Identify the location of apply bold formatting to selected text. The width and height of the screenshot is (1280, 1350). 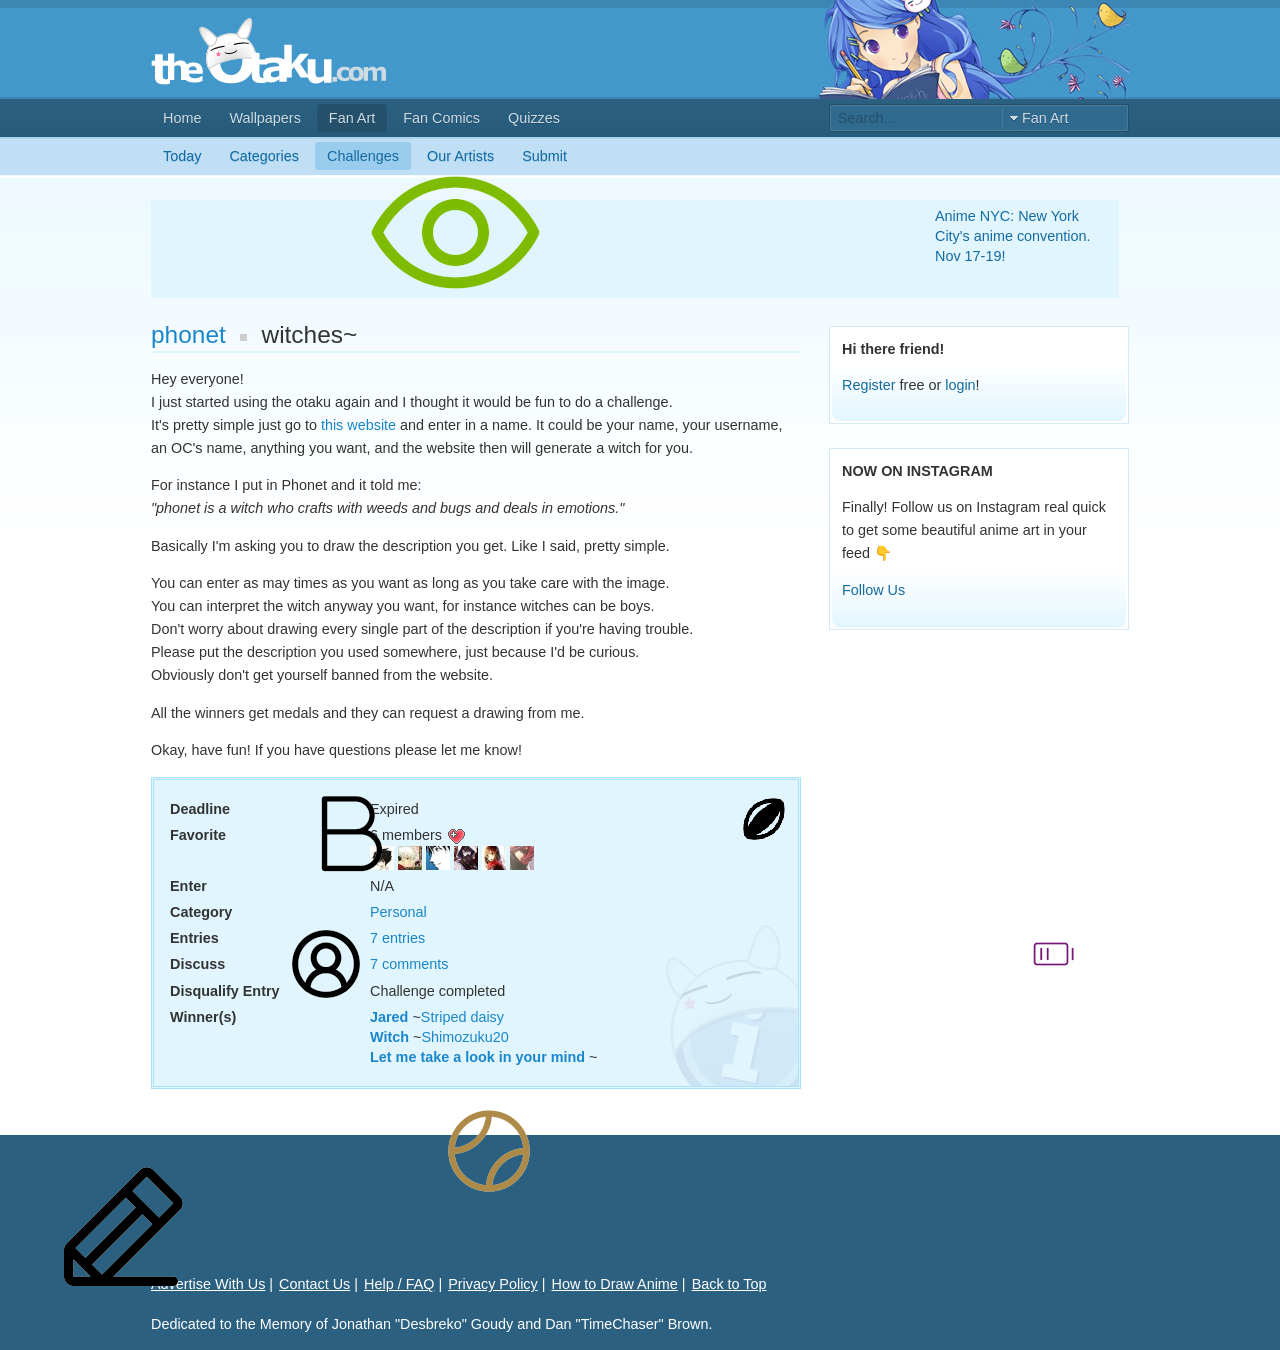
(346, 835).